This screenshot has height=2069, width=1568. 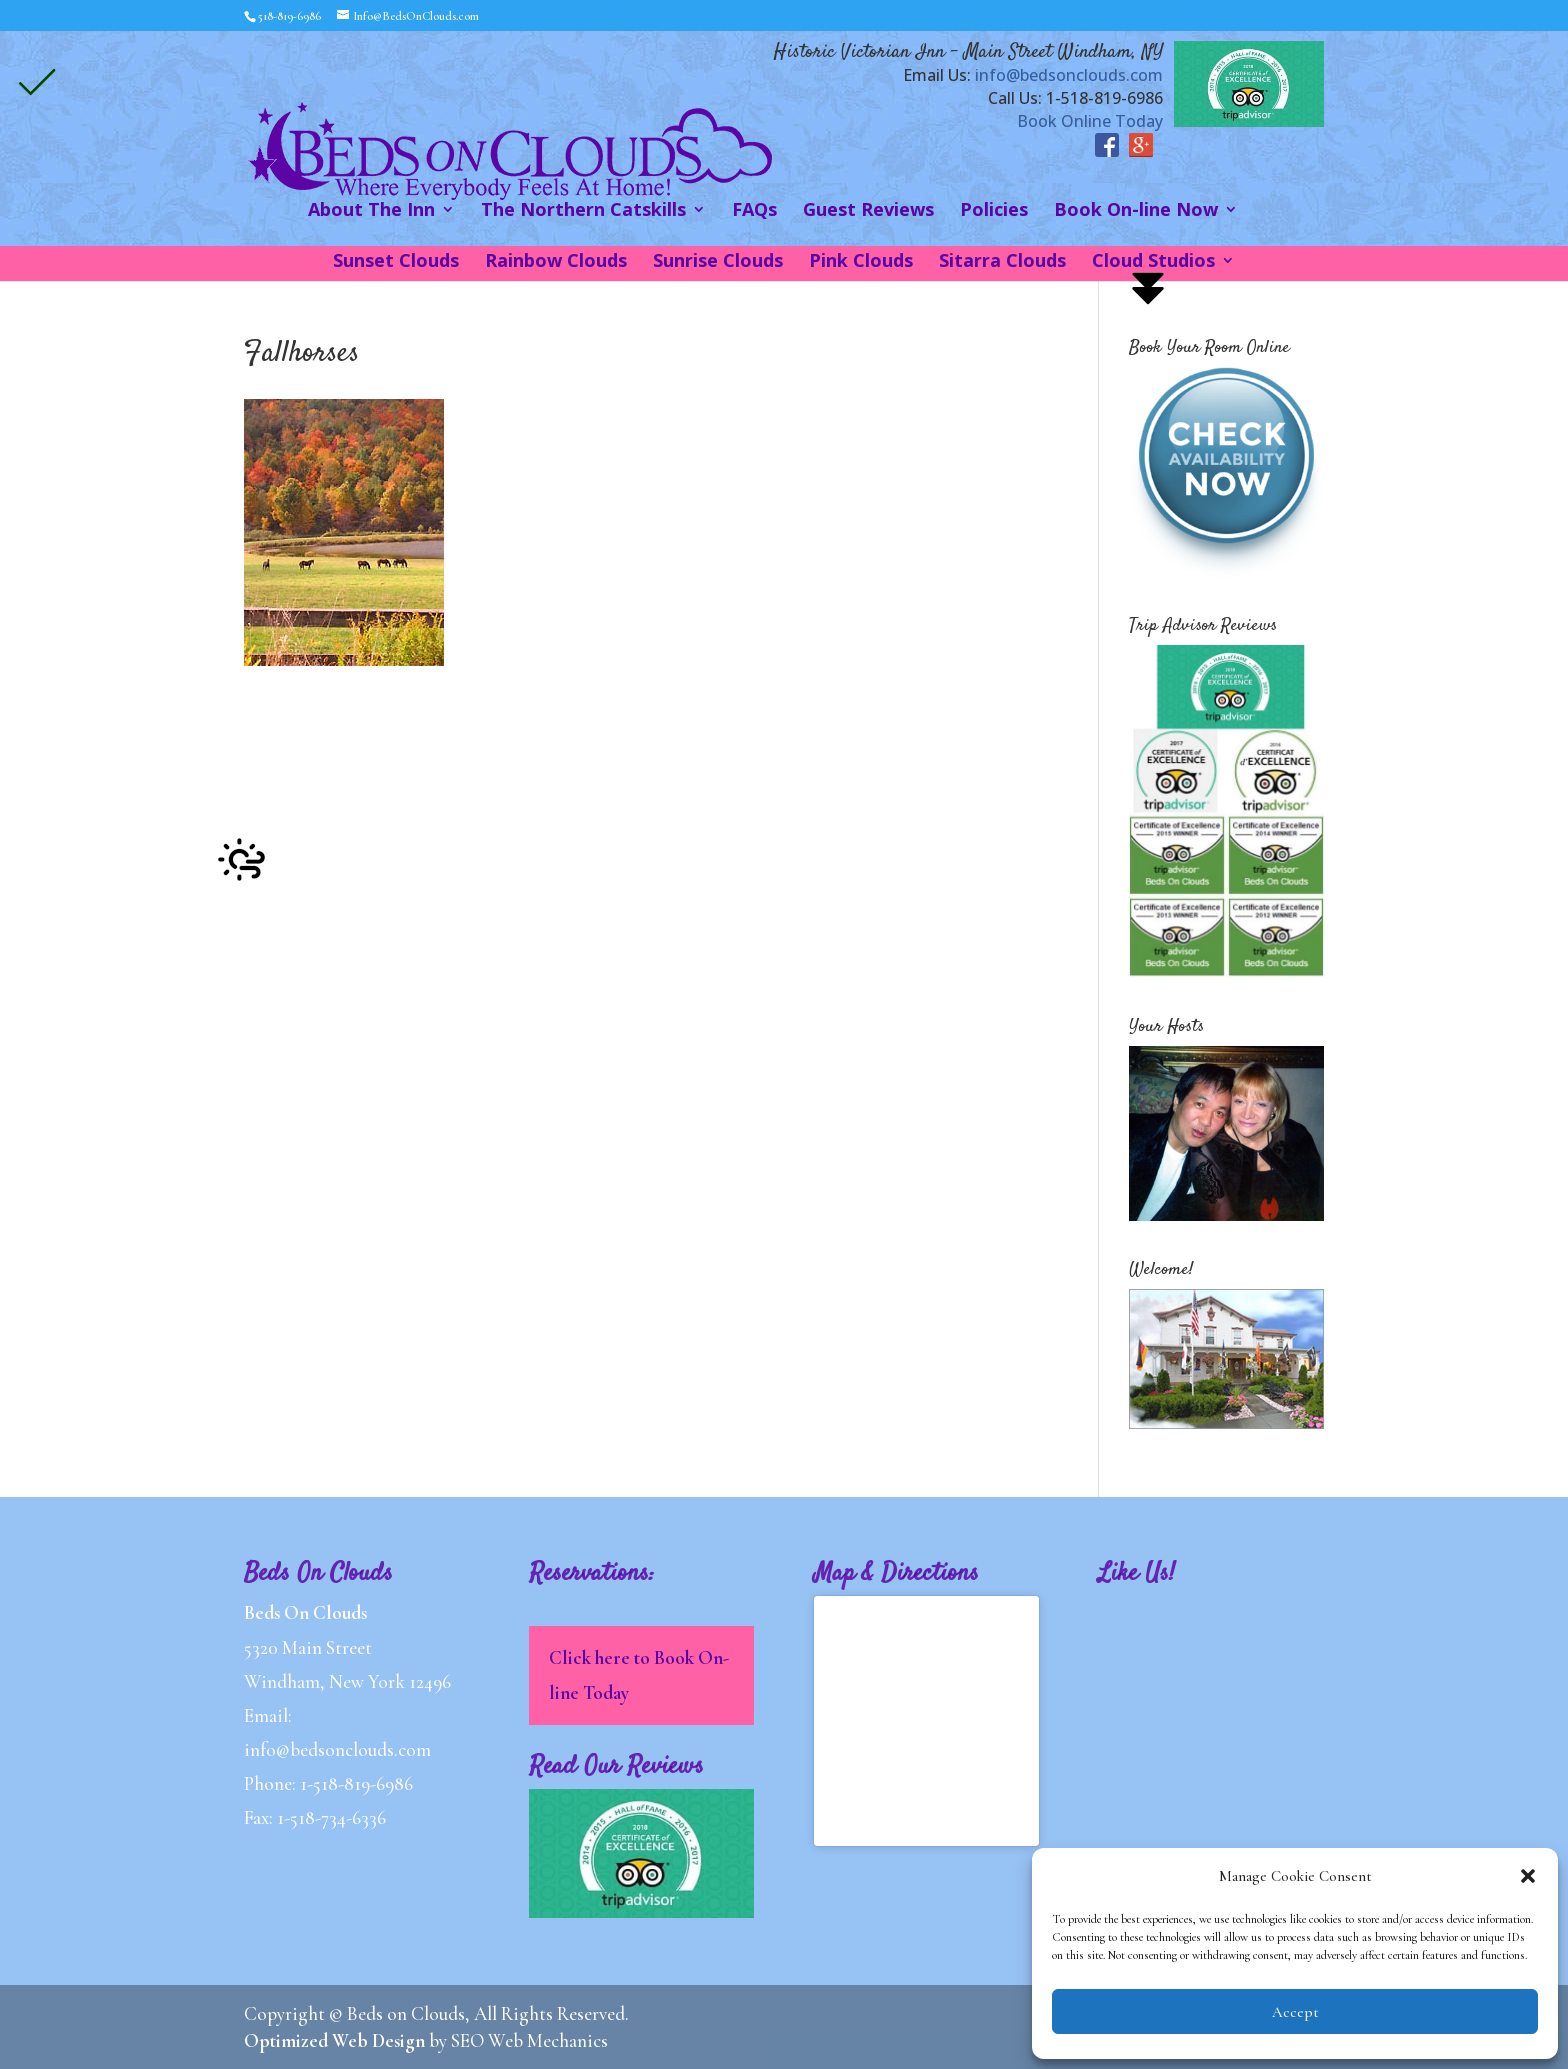 I want to click on expand all sections or content, so click(x=1148, y=287).